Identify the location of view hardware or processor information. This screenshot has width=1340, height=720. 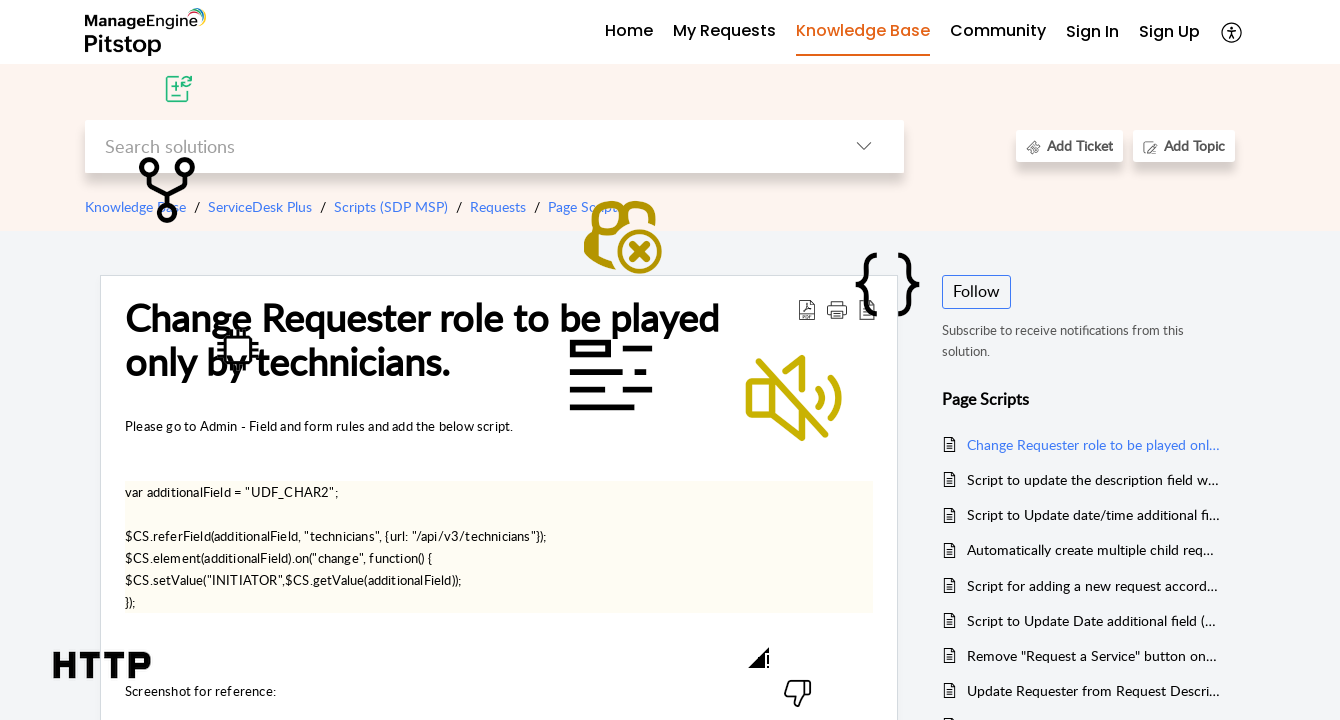
(239, 351).